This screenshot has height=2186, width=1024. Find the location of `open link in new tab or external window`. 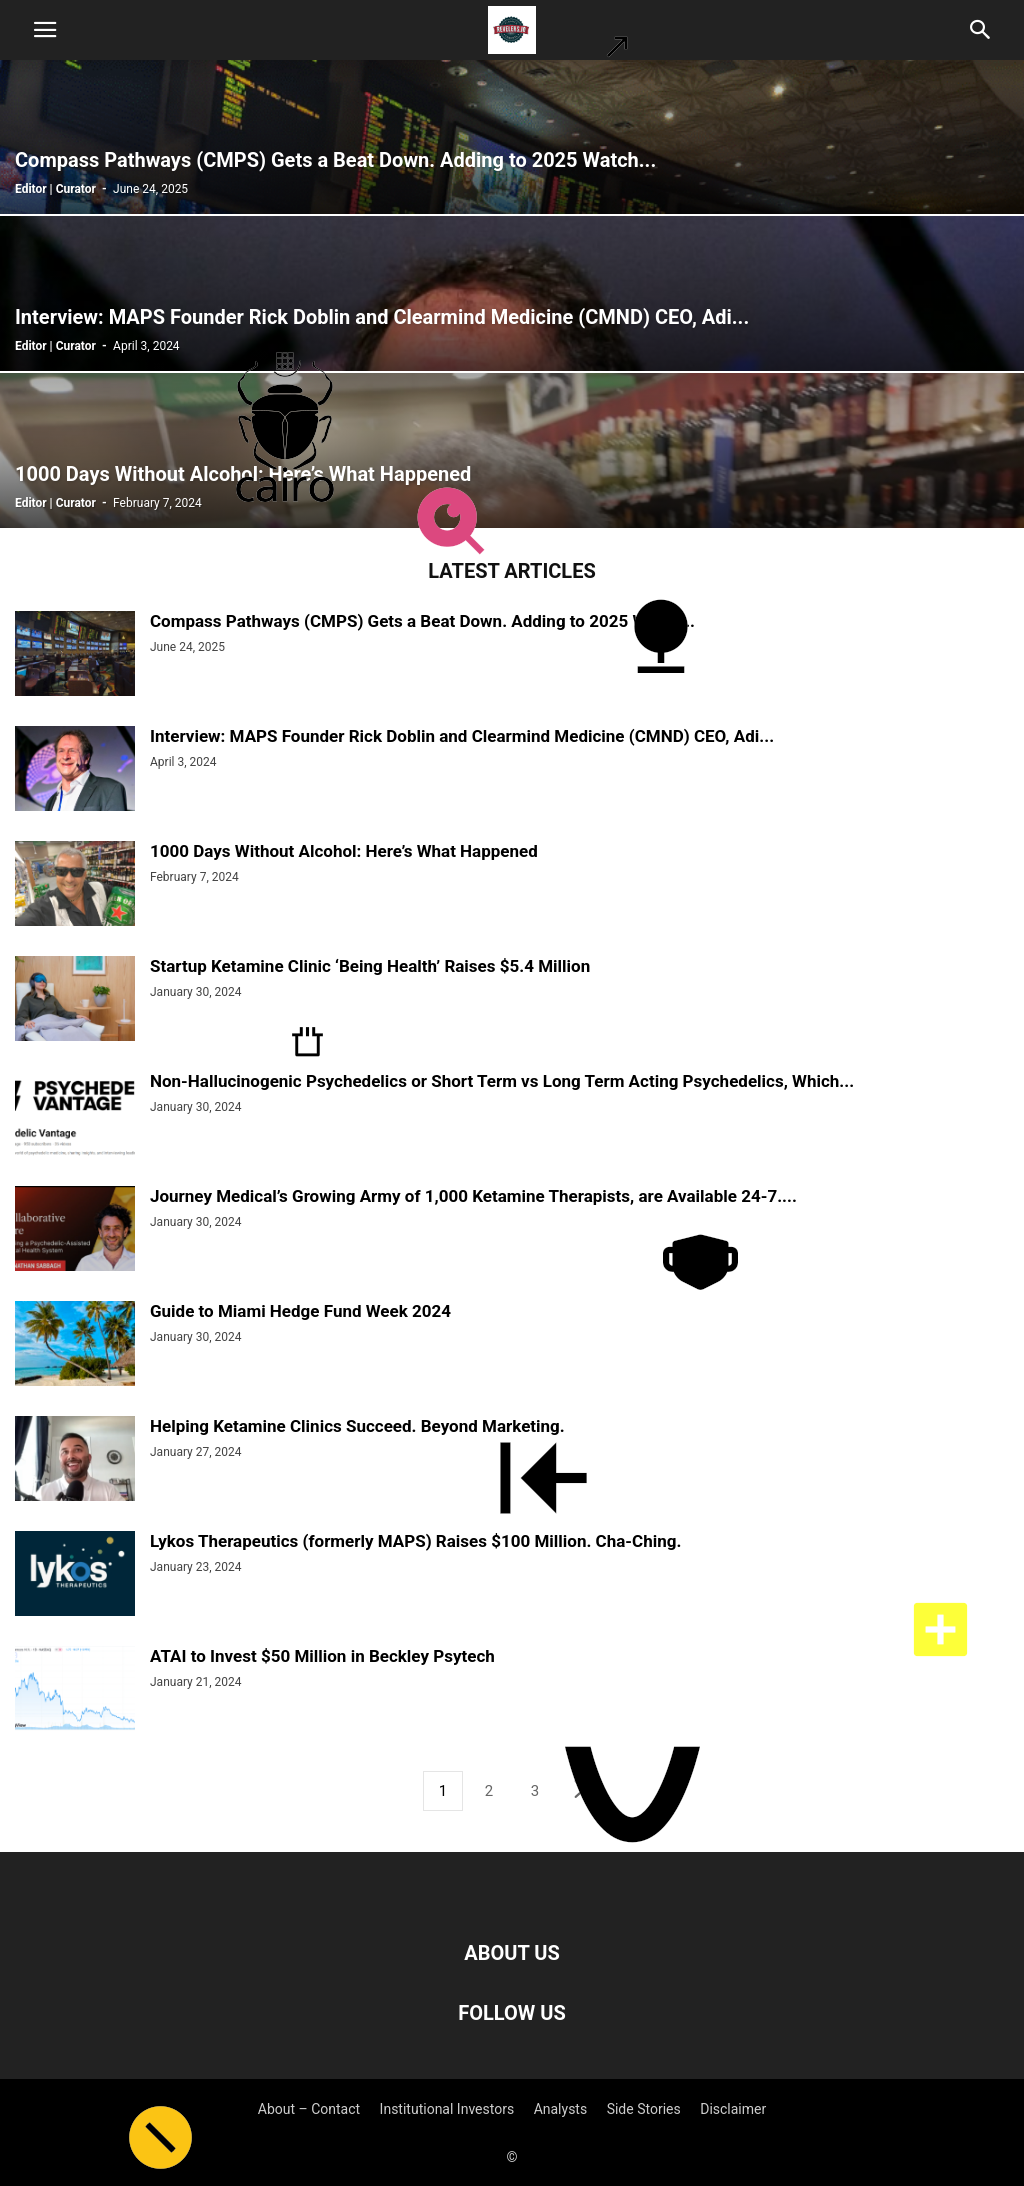

open link in new tab or external window is located at coordinates (617, 46).